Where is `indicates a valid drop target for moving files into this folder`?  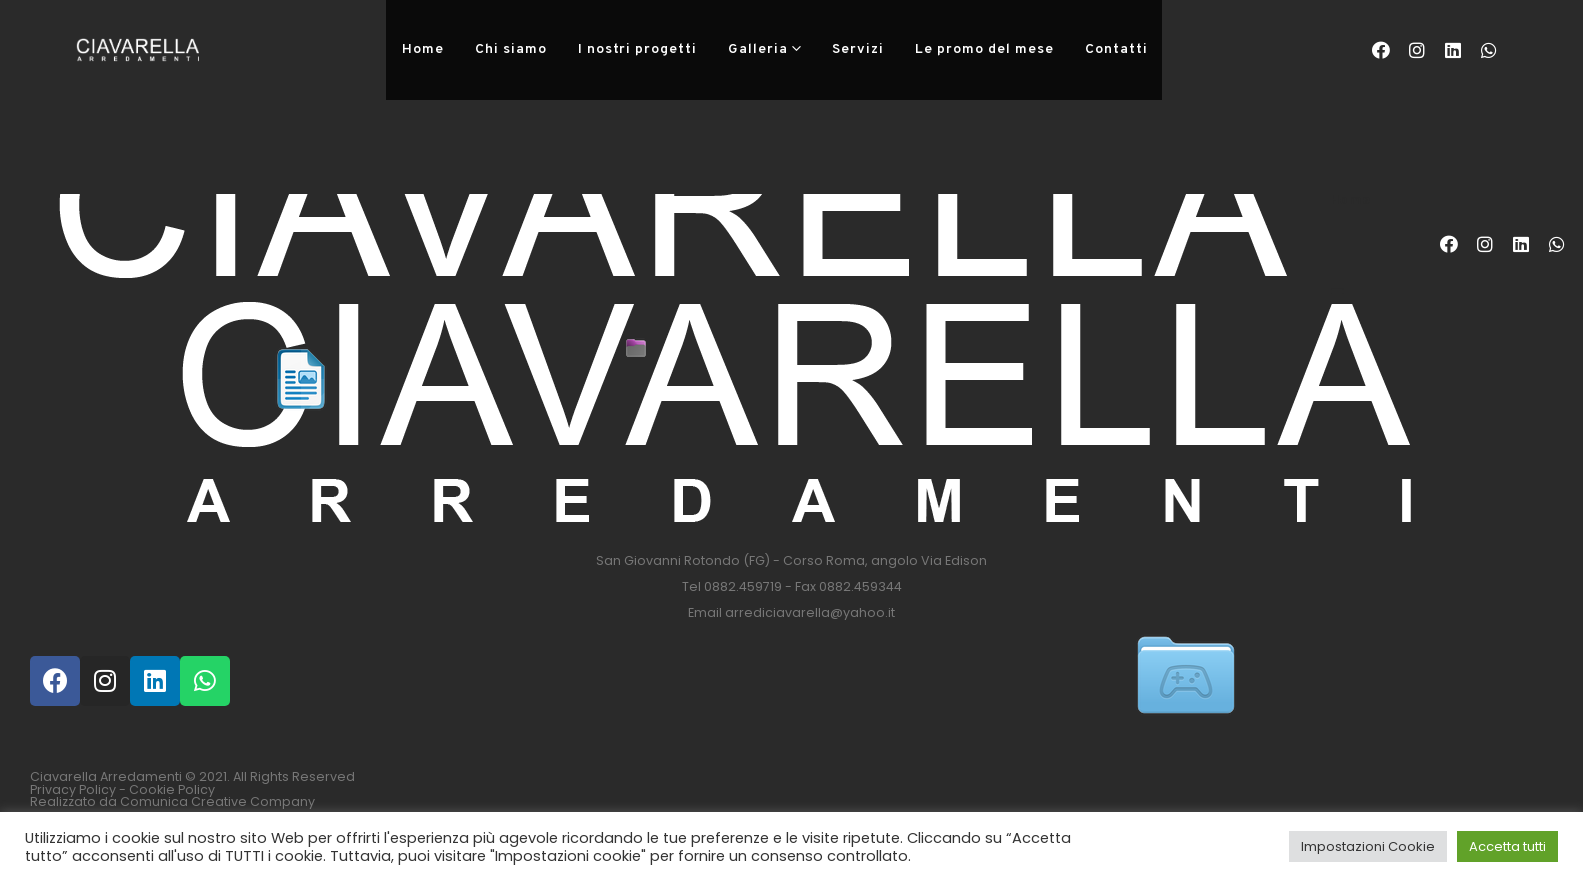
indicates a valid drop target for moving files into this folder is located at coordinates (636, 348).